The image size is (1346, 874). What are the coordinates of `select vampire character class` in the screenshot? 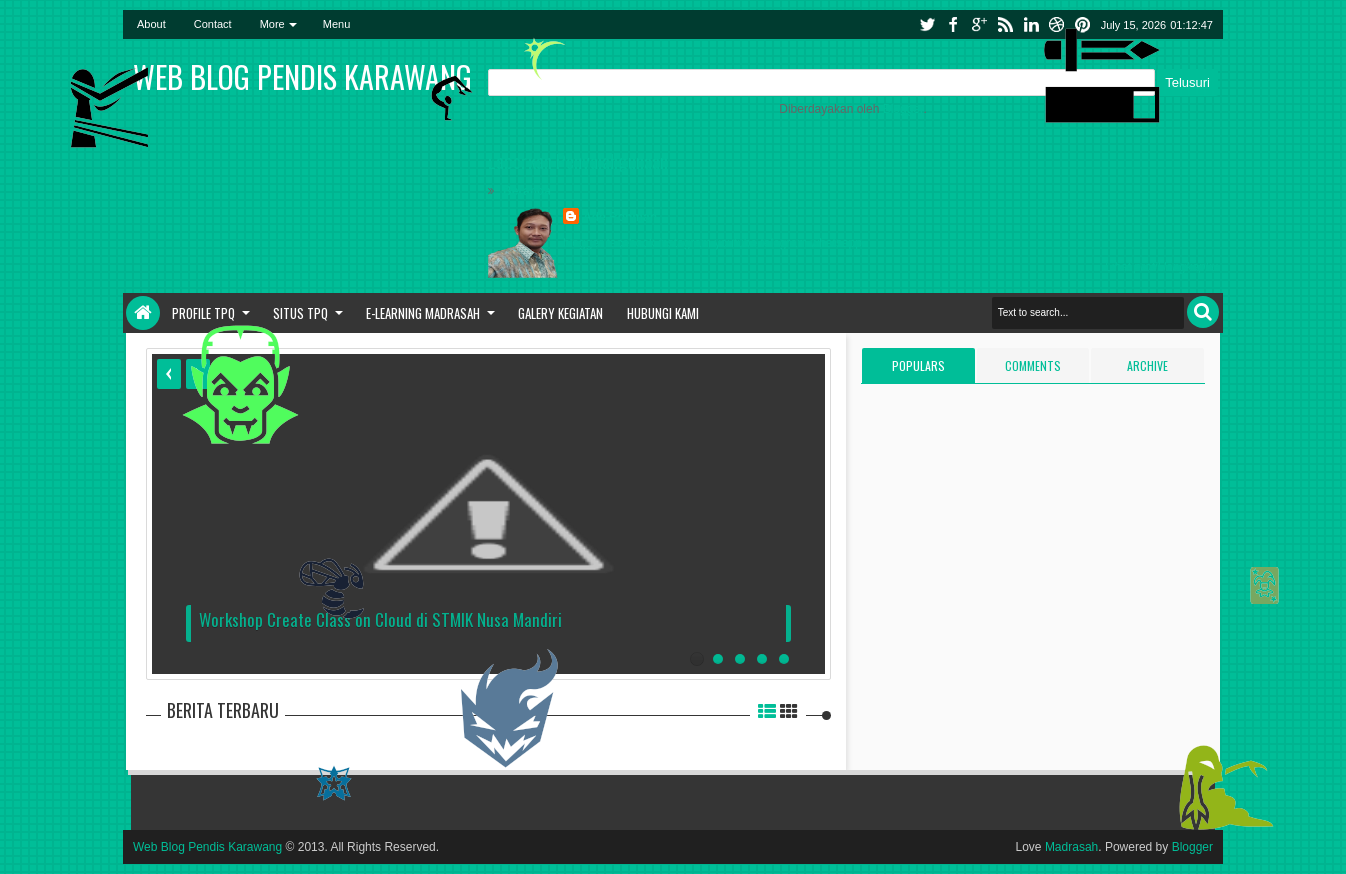 It's located at (240, 384).